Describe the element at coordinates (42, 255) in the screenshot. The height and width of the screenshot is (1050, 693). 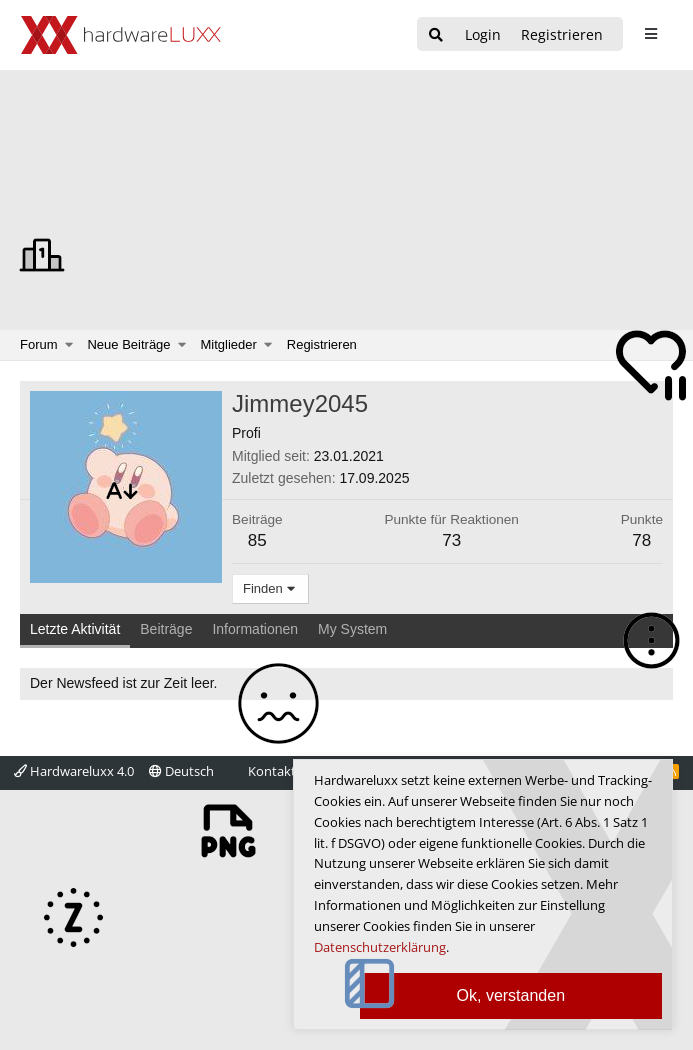
I see `view leaderboard or rankings` at that location.